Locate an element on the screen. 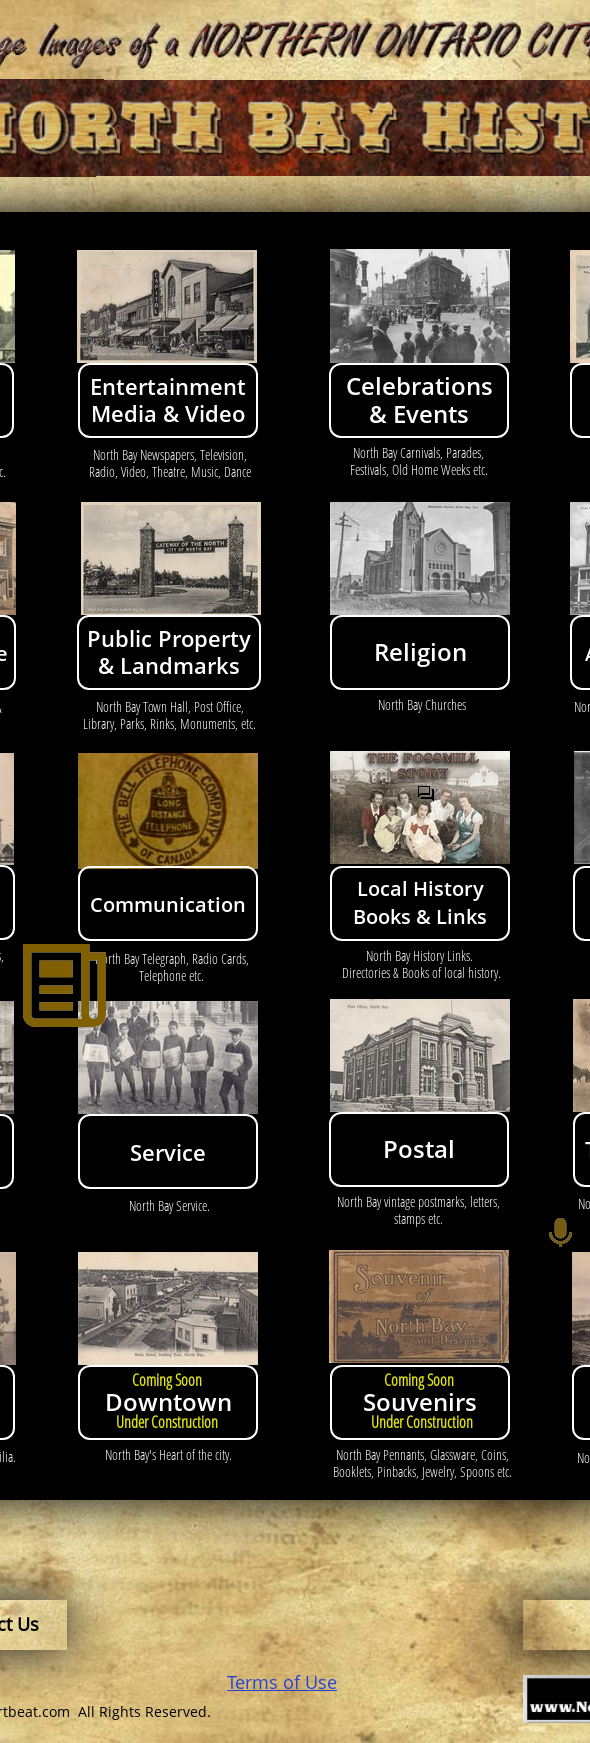 This screenshot has width=590, height=1743. open forum or group discussion is located at coordinates (426, 794).